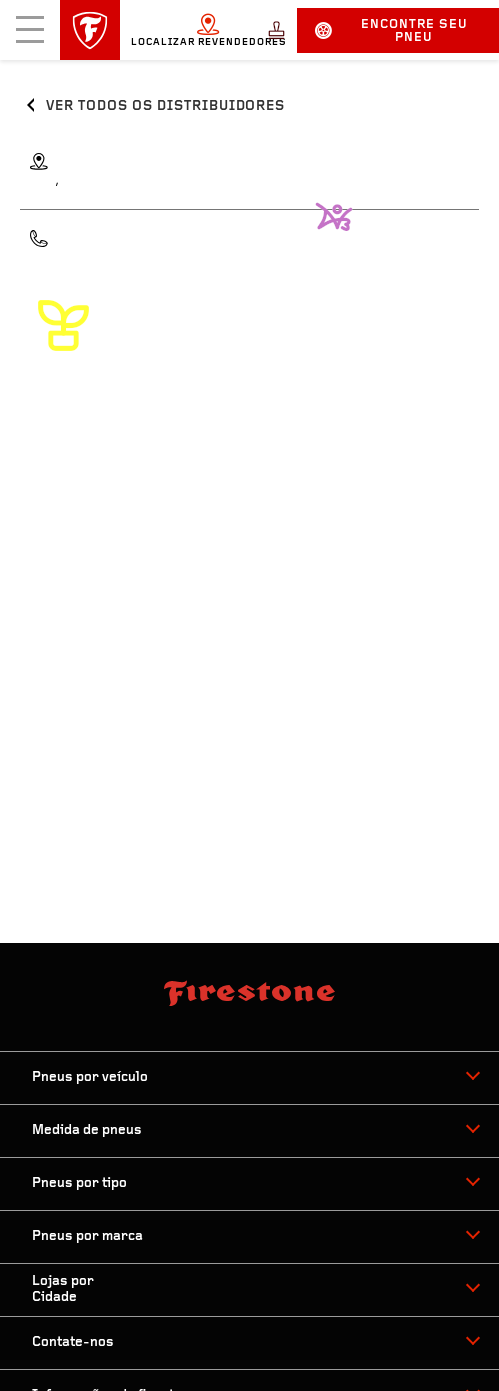 This screenshot has width=499, height=1391. What do you see at coordinates (63, 325) in the screenshot?
I see `view plant care or gardening features` at bounding box center [63, 325].